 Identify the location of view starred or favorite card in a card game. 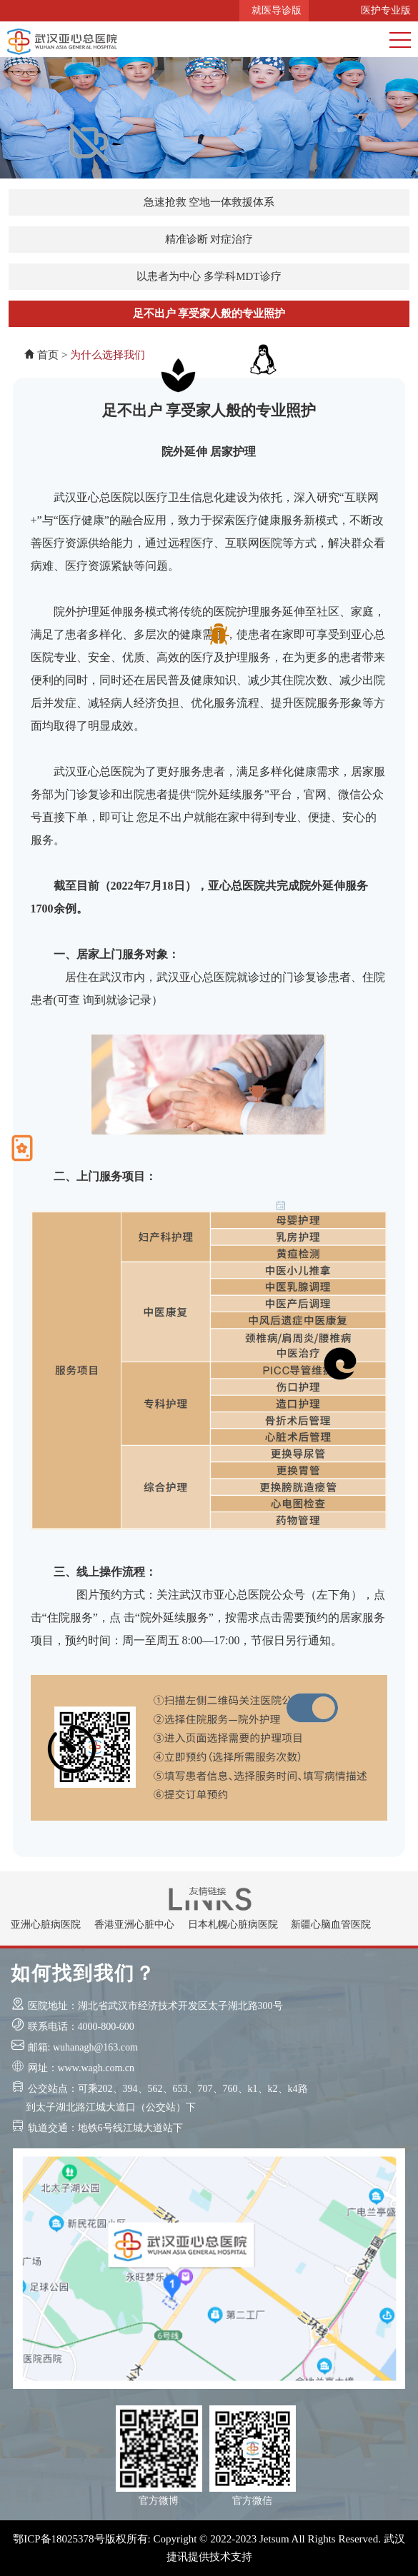
(22, 1148).